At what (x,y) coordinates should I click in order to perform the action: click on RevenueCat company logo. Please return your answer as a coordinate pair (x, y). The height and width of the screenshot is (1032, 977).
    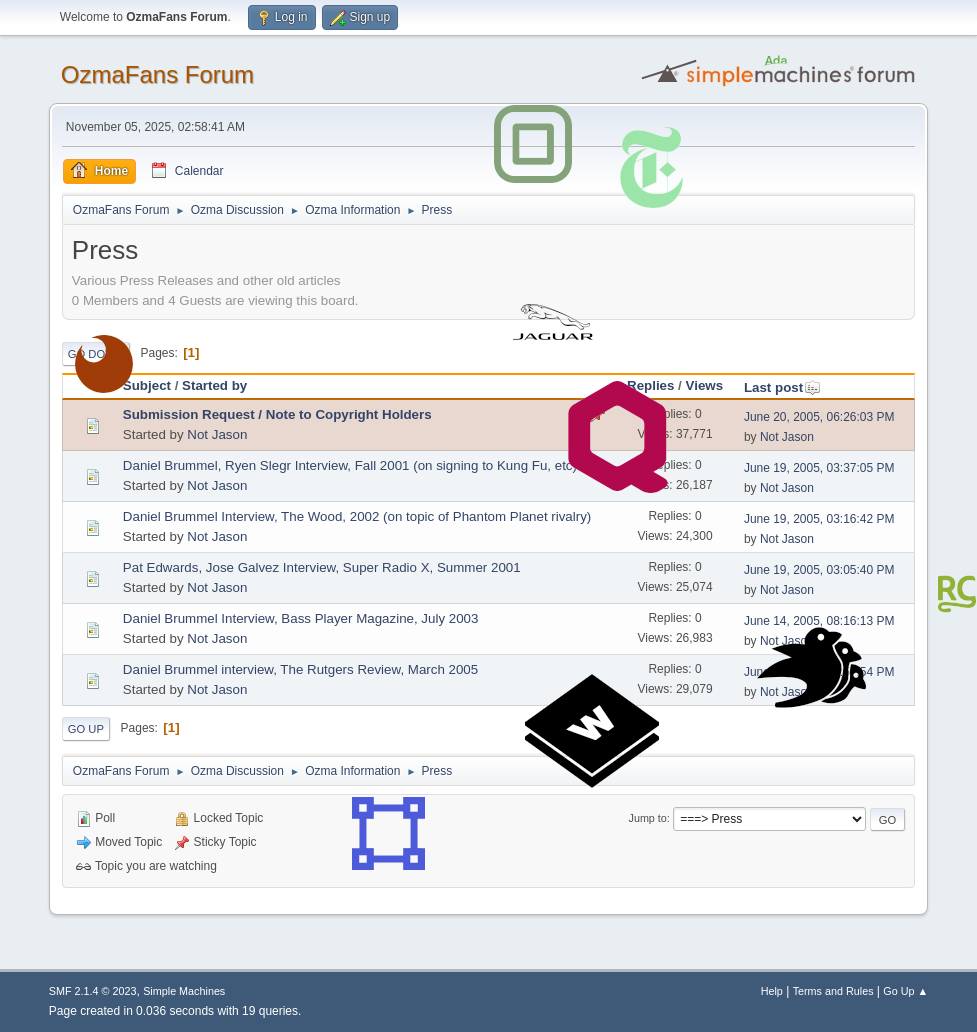
    Looking at the image, I should click on (957, 594).